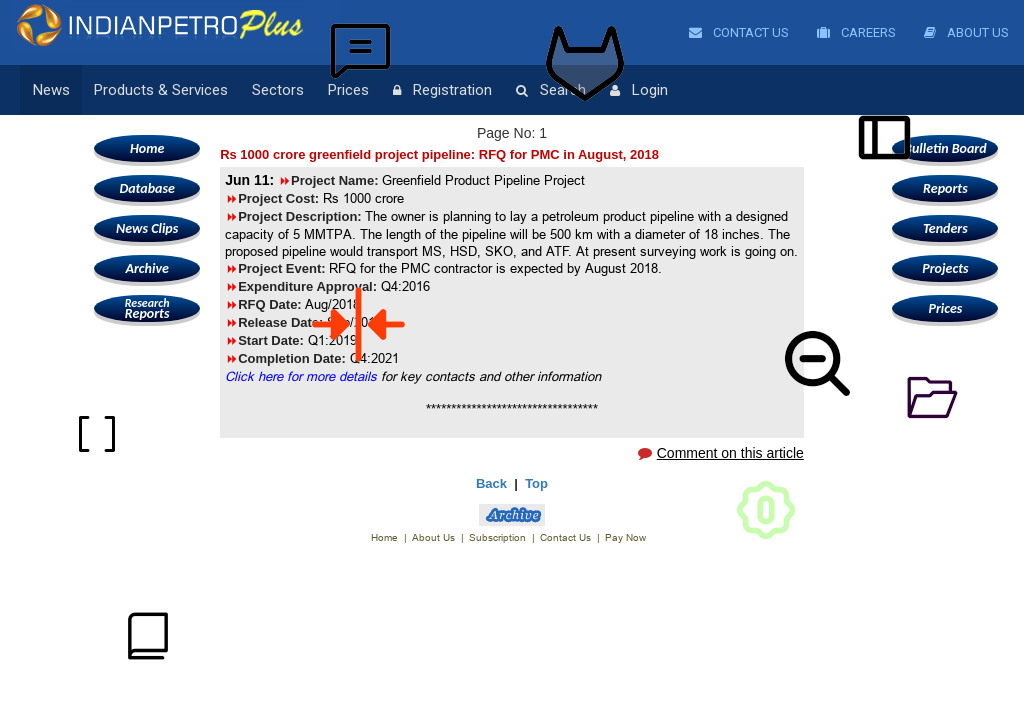  I want to click on open a book or reading app, so click(148, 636).